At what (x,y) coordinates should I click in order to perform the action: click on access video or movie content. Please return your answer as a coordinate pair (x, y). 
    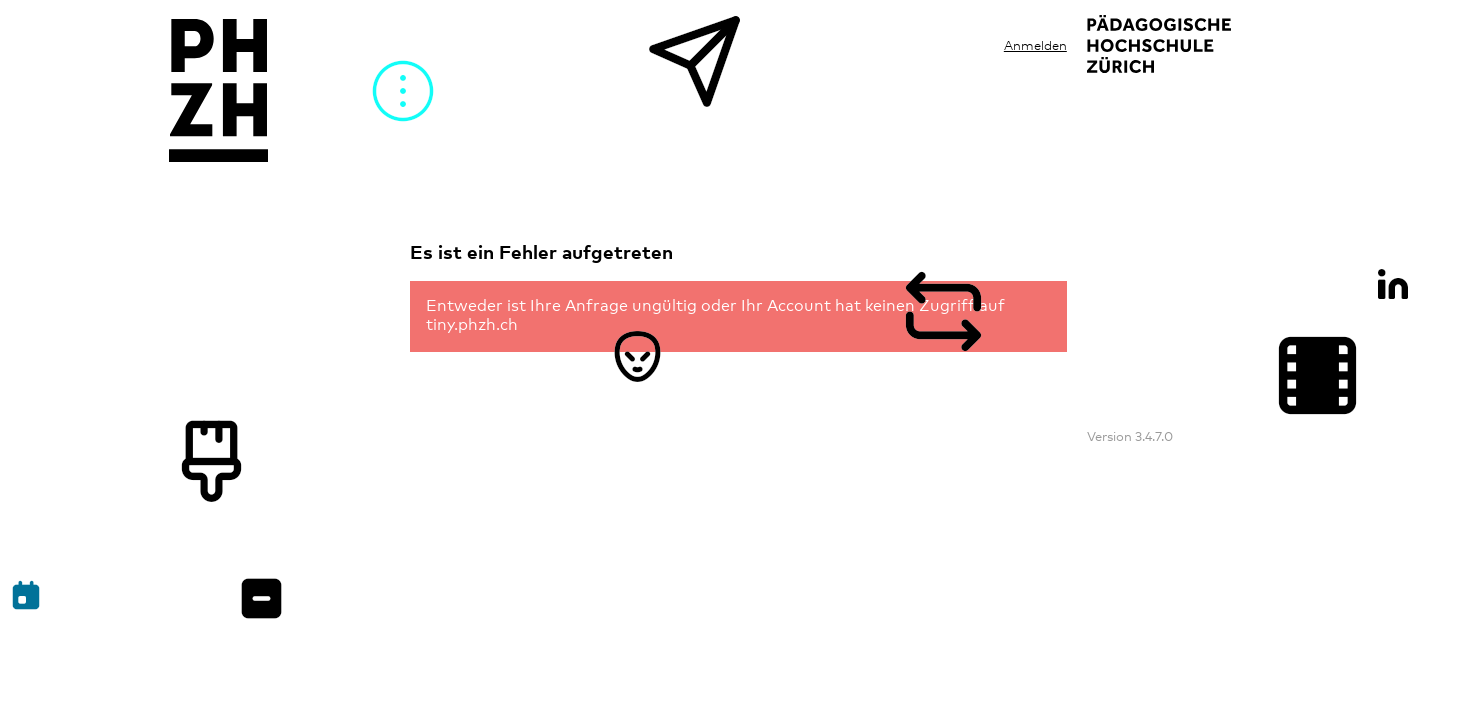
    Looking at the image, I should click on (1317, 375).